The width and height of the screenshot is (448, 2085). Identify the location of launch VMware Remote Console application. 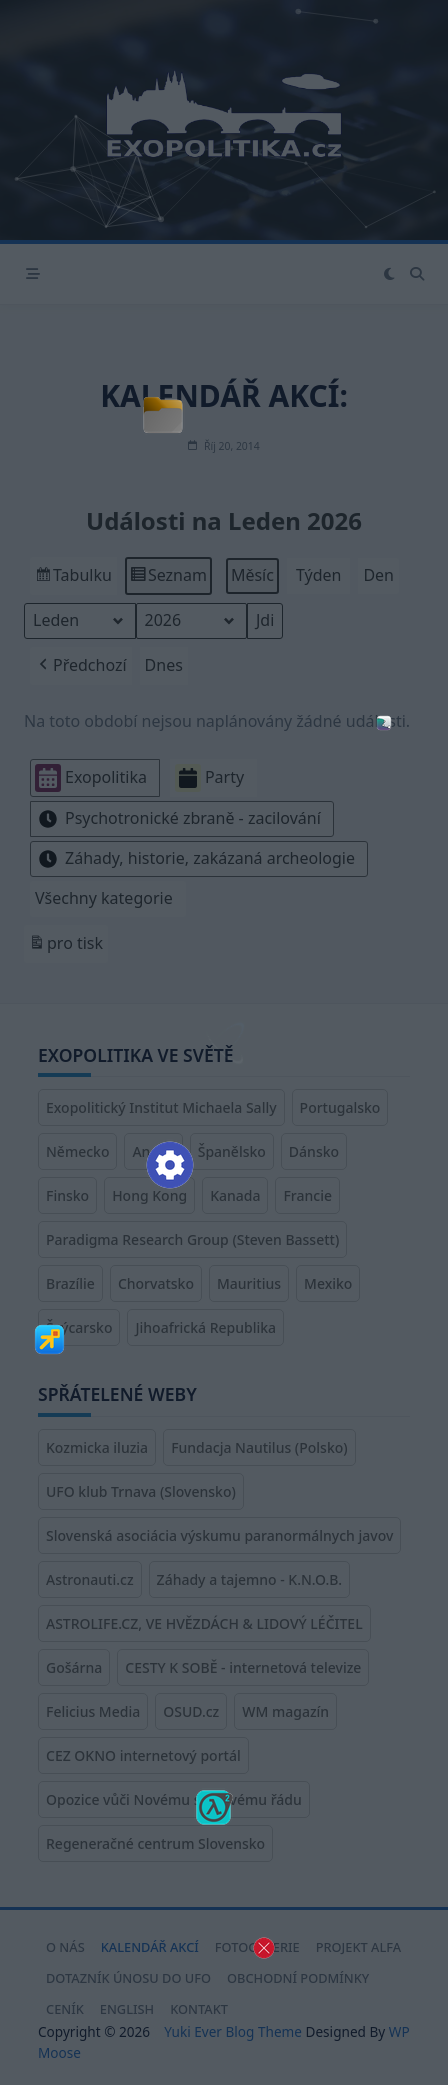
(49, 1339).